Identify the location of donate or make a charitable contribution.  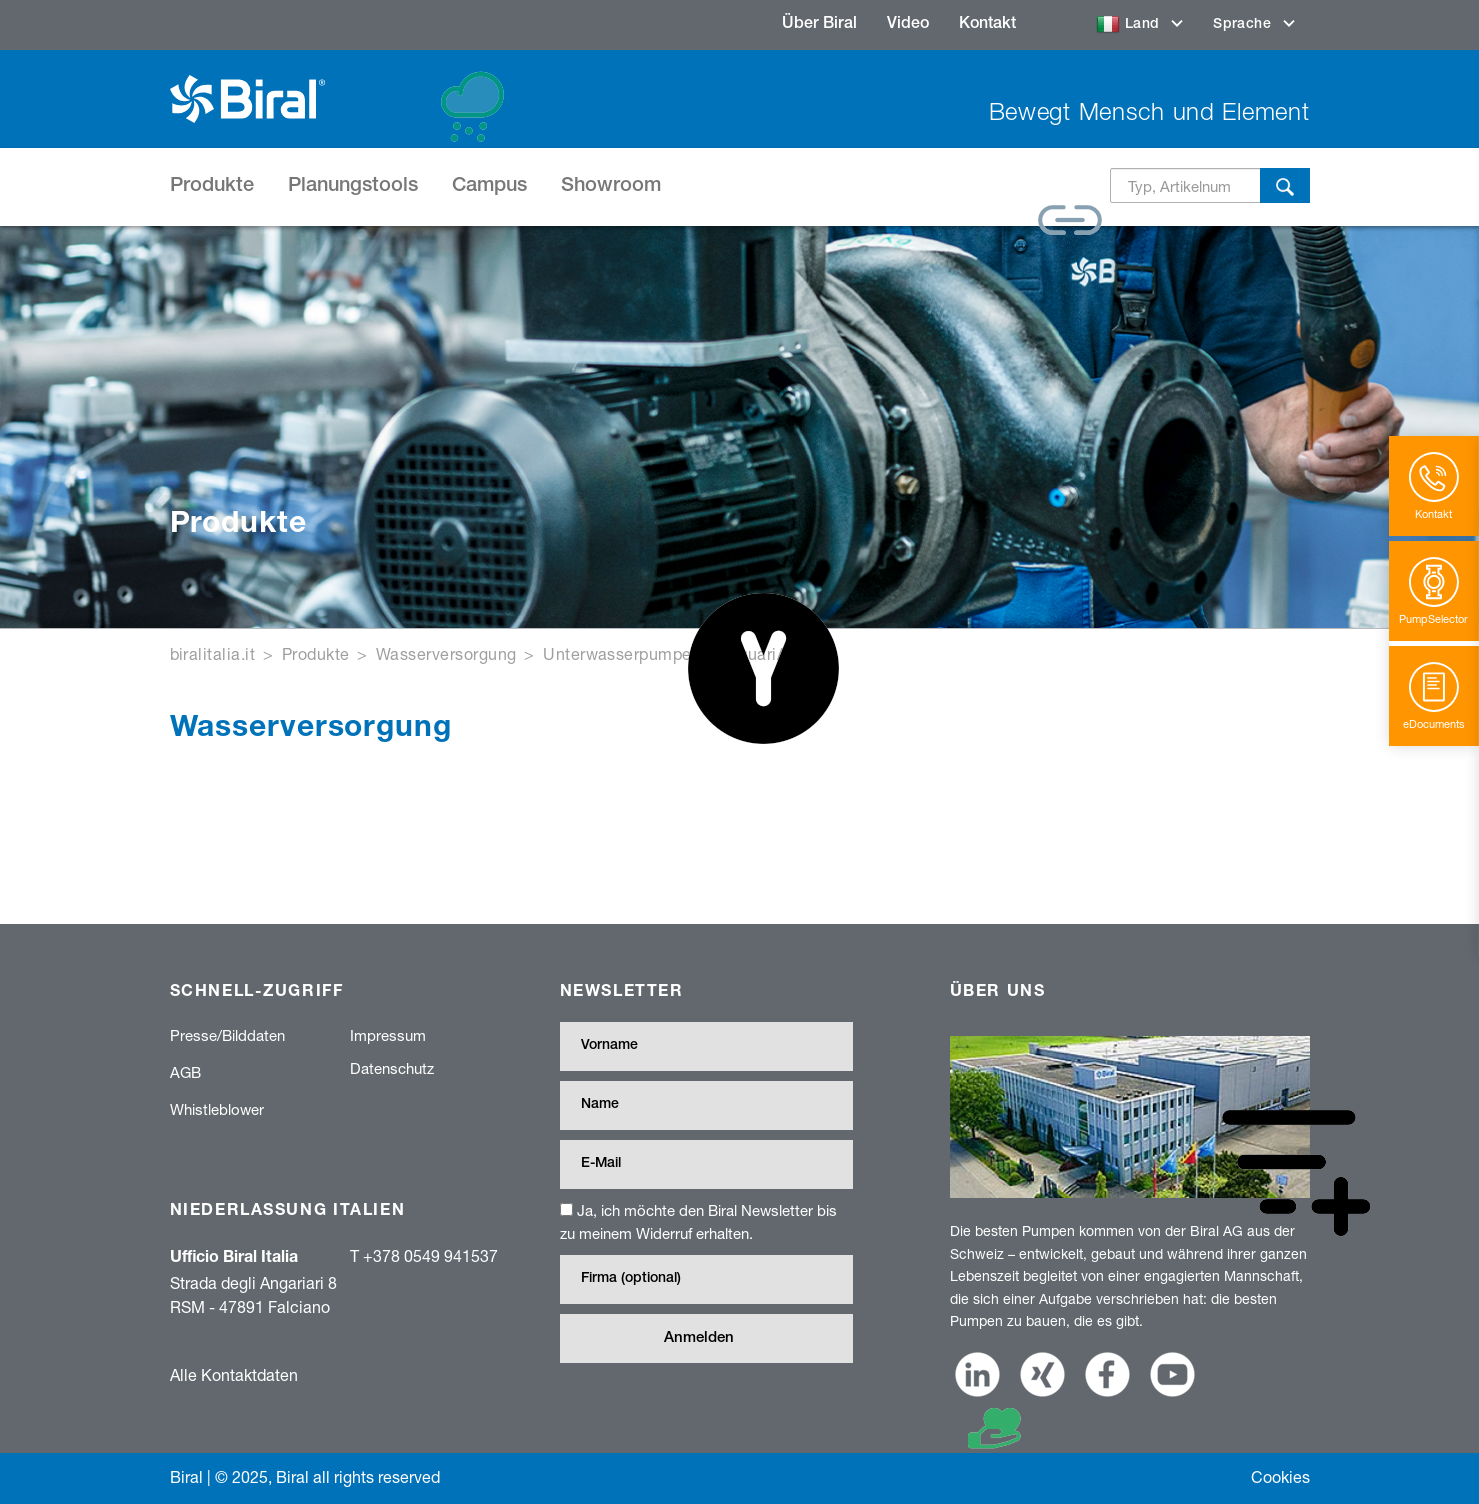
(996, 1429).